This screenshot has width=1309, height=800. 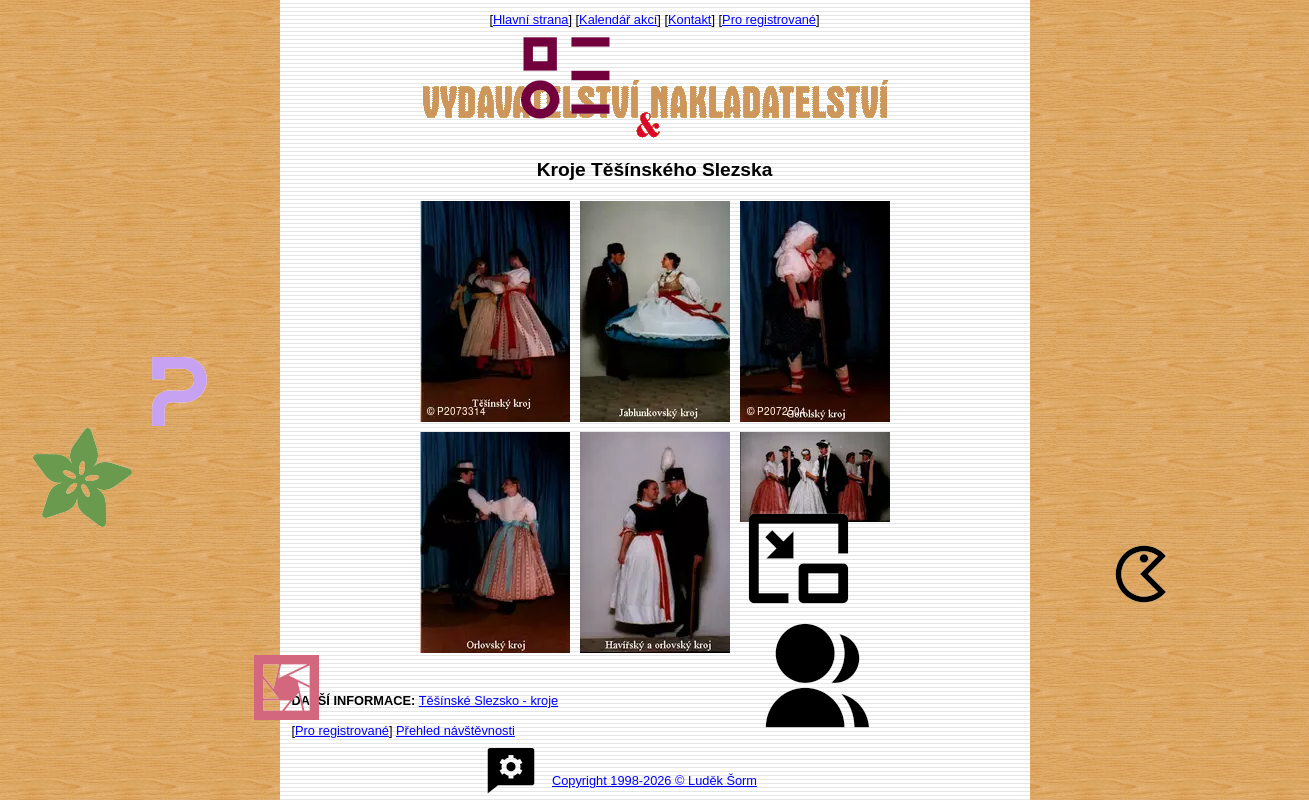 I want to click on view list with mixed content types, so click(x=566, y=75).